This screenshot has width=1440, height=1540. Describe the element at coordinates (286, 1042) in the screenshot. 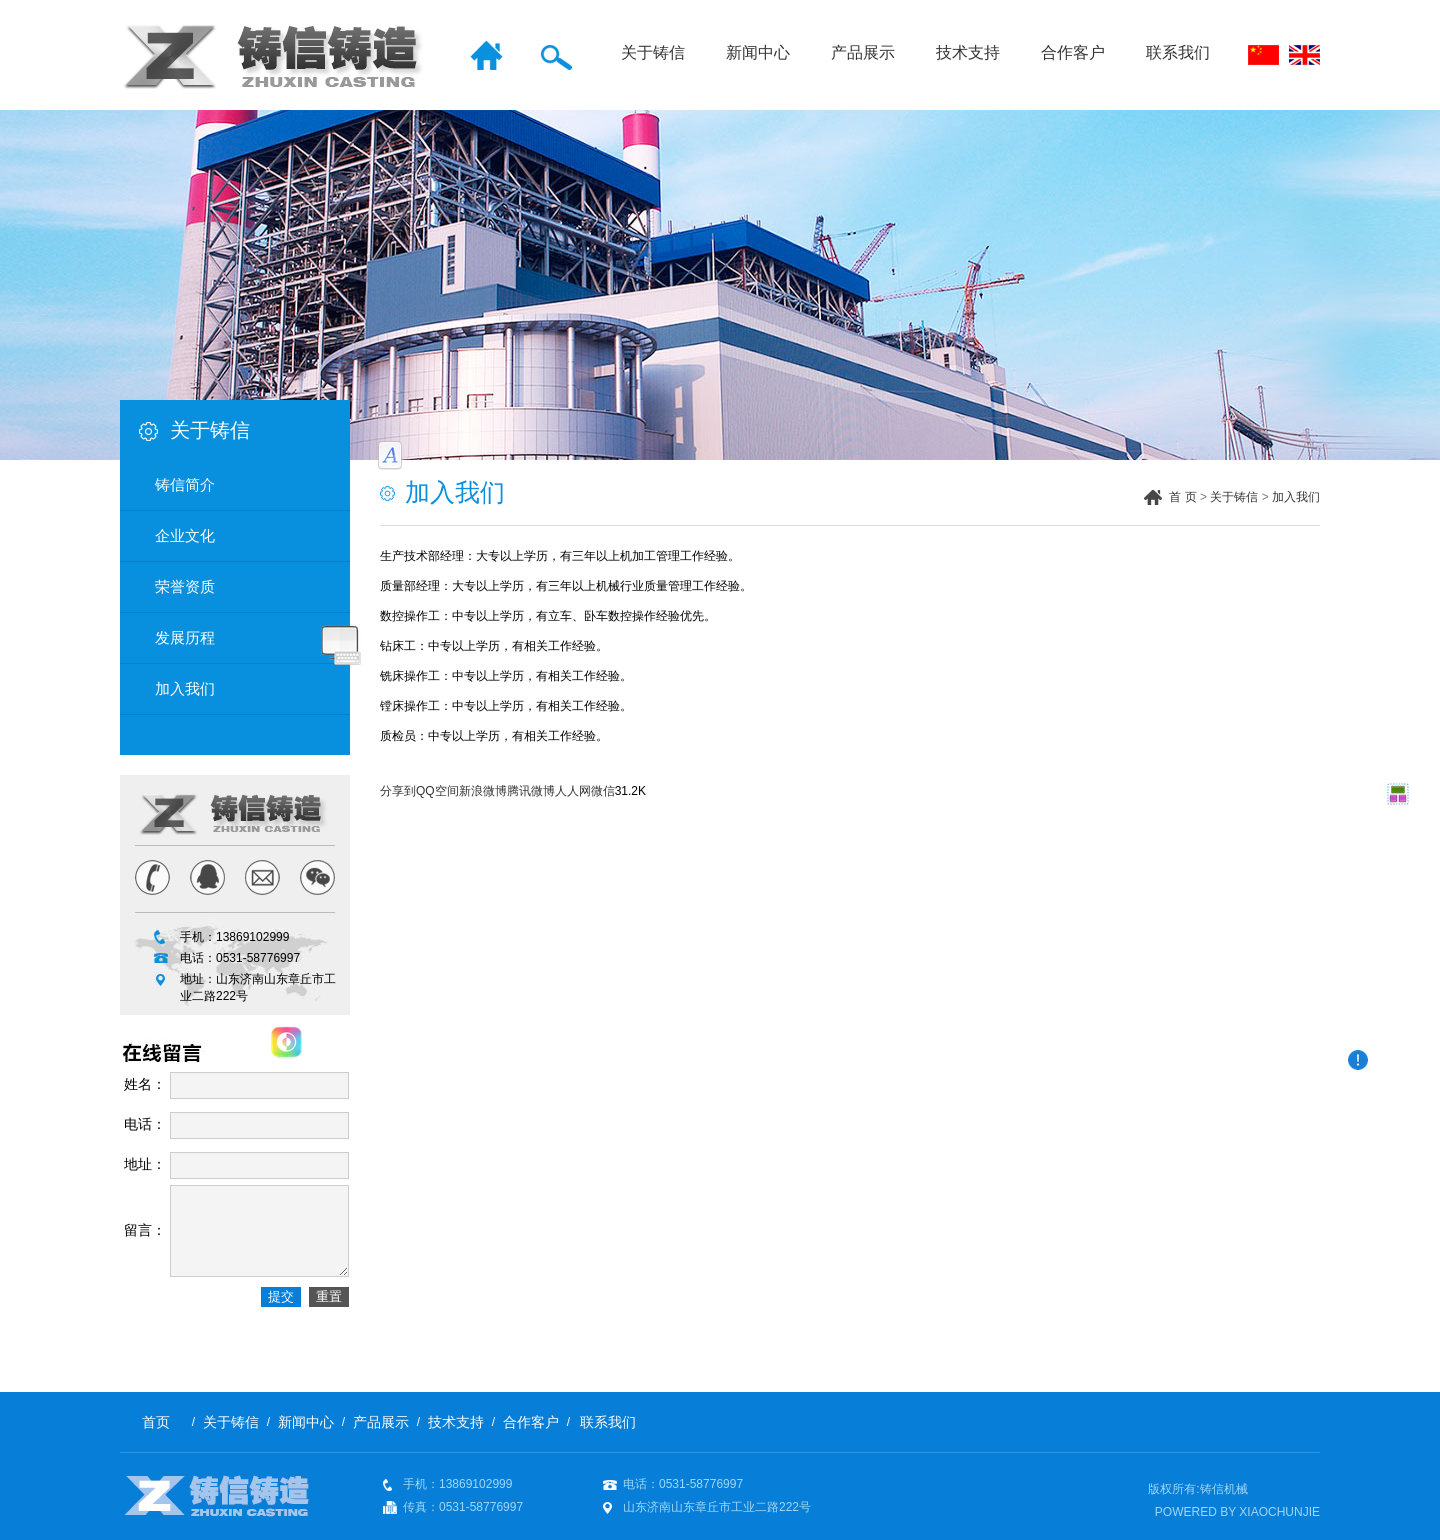

I see `open display or theme settings` at that location.